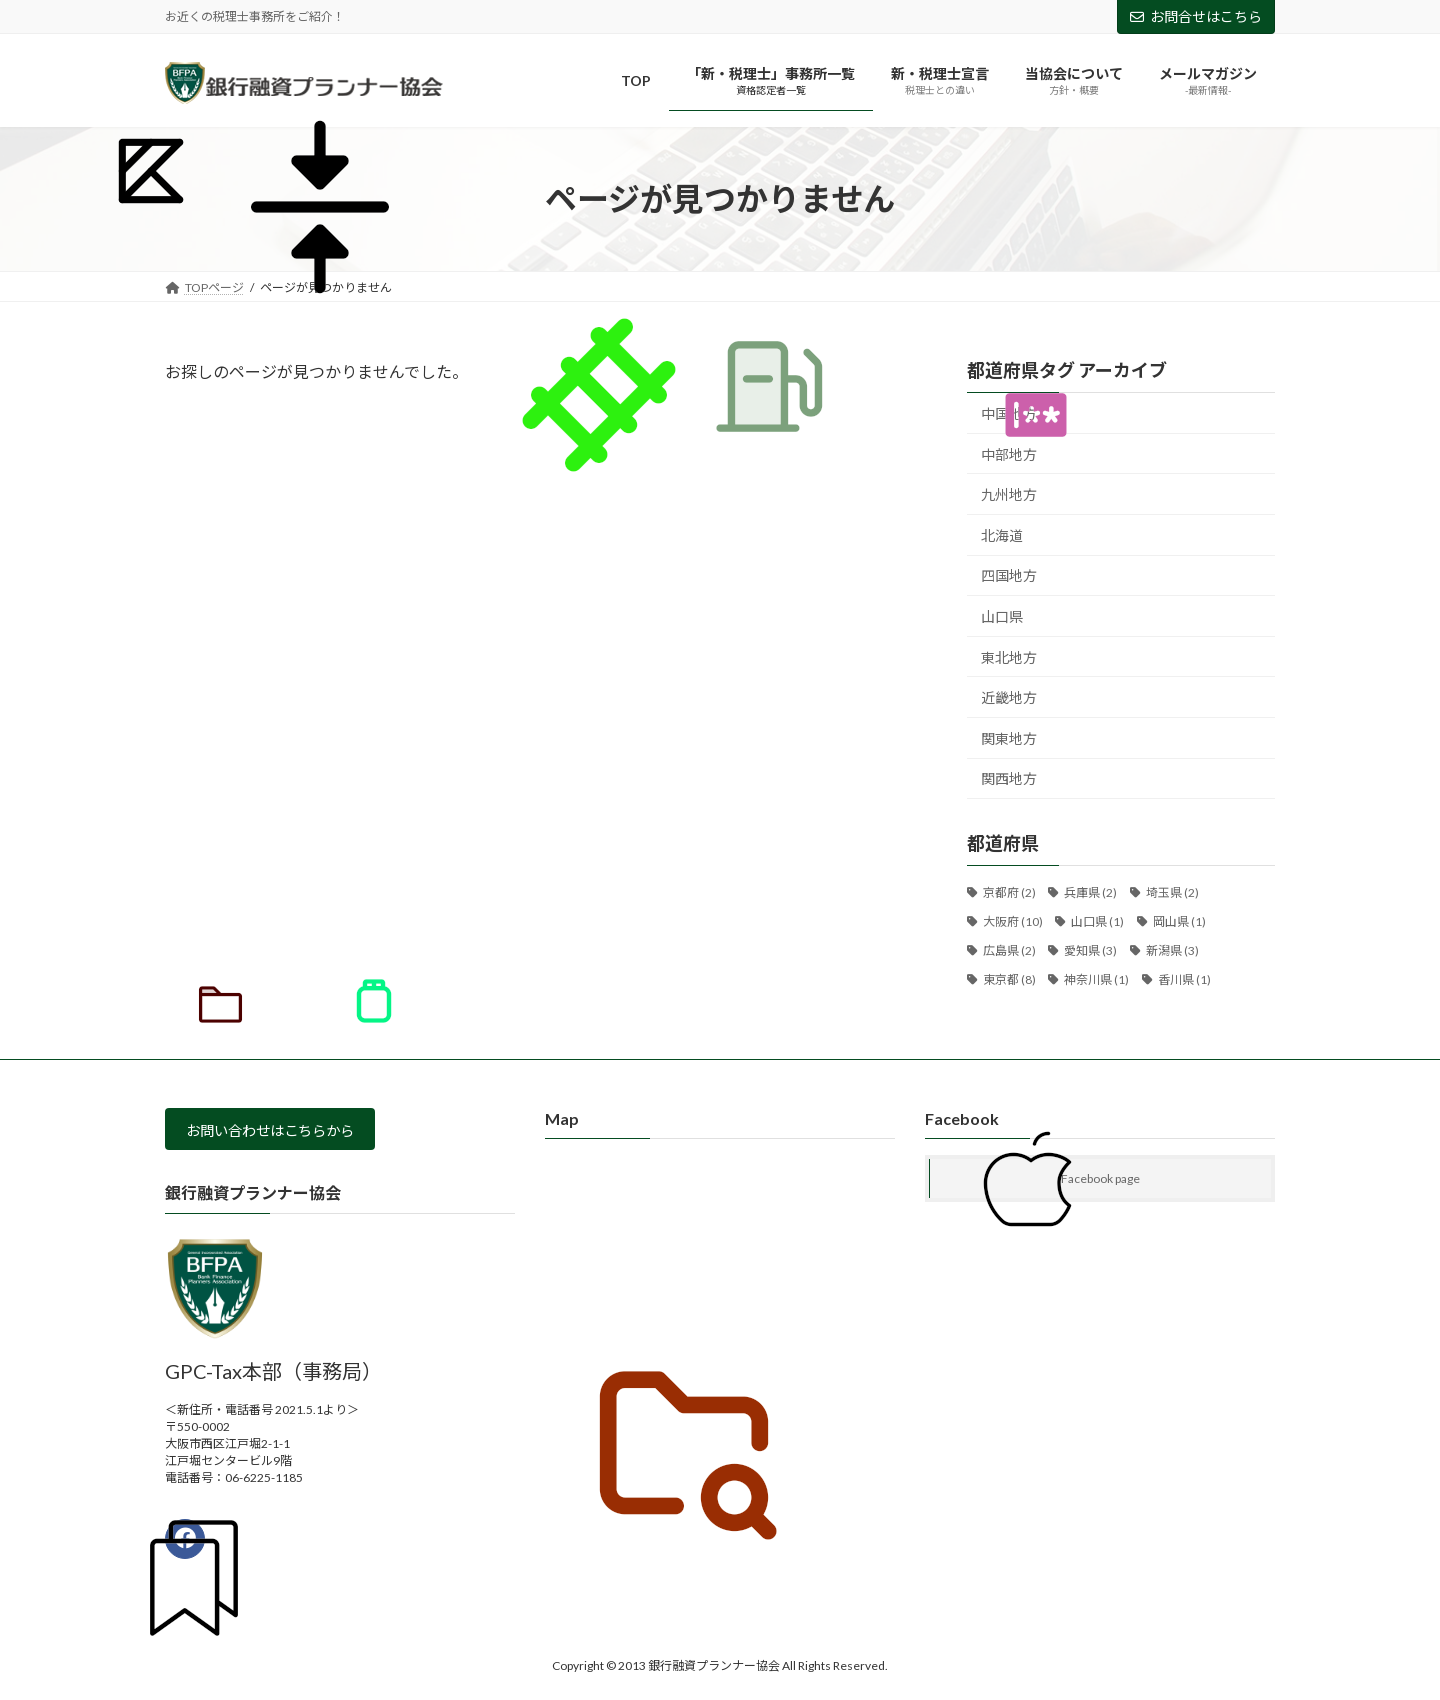 Image resolution: width=1440 pixels, height=1700 pixels. Describe the element at coordinates (151, 171) in the screenshot. I see `indicates kotlin programming language` at that location.